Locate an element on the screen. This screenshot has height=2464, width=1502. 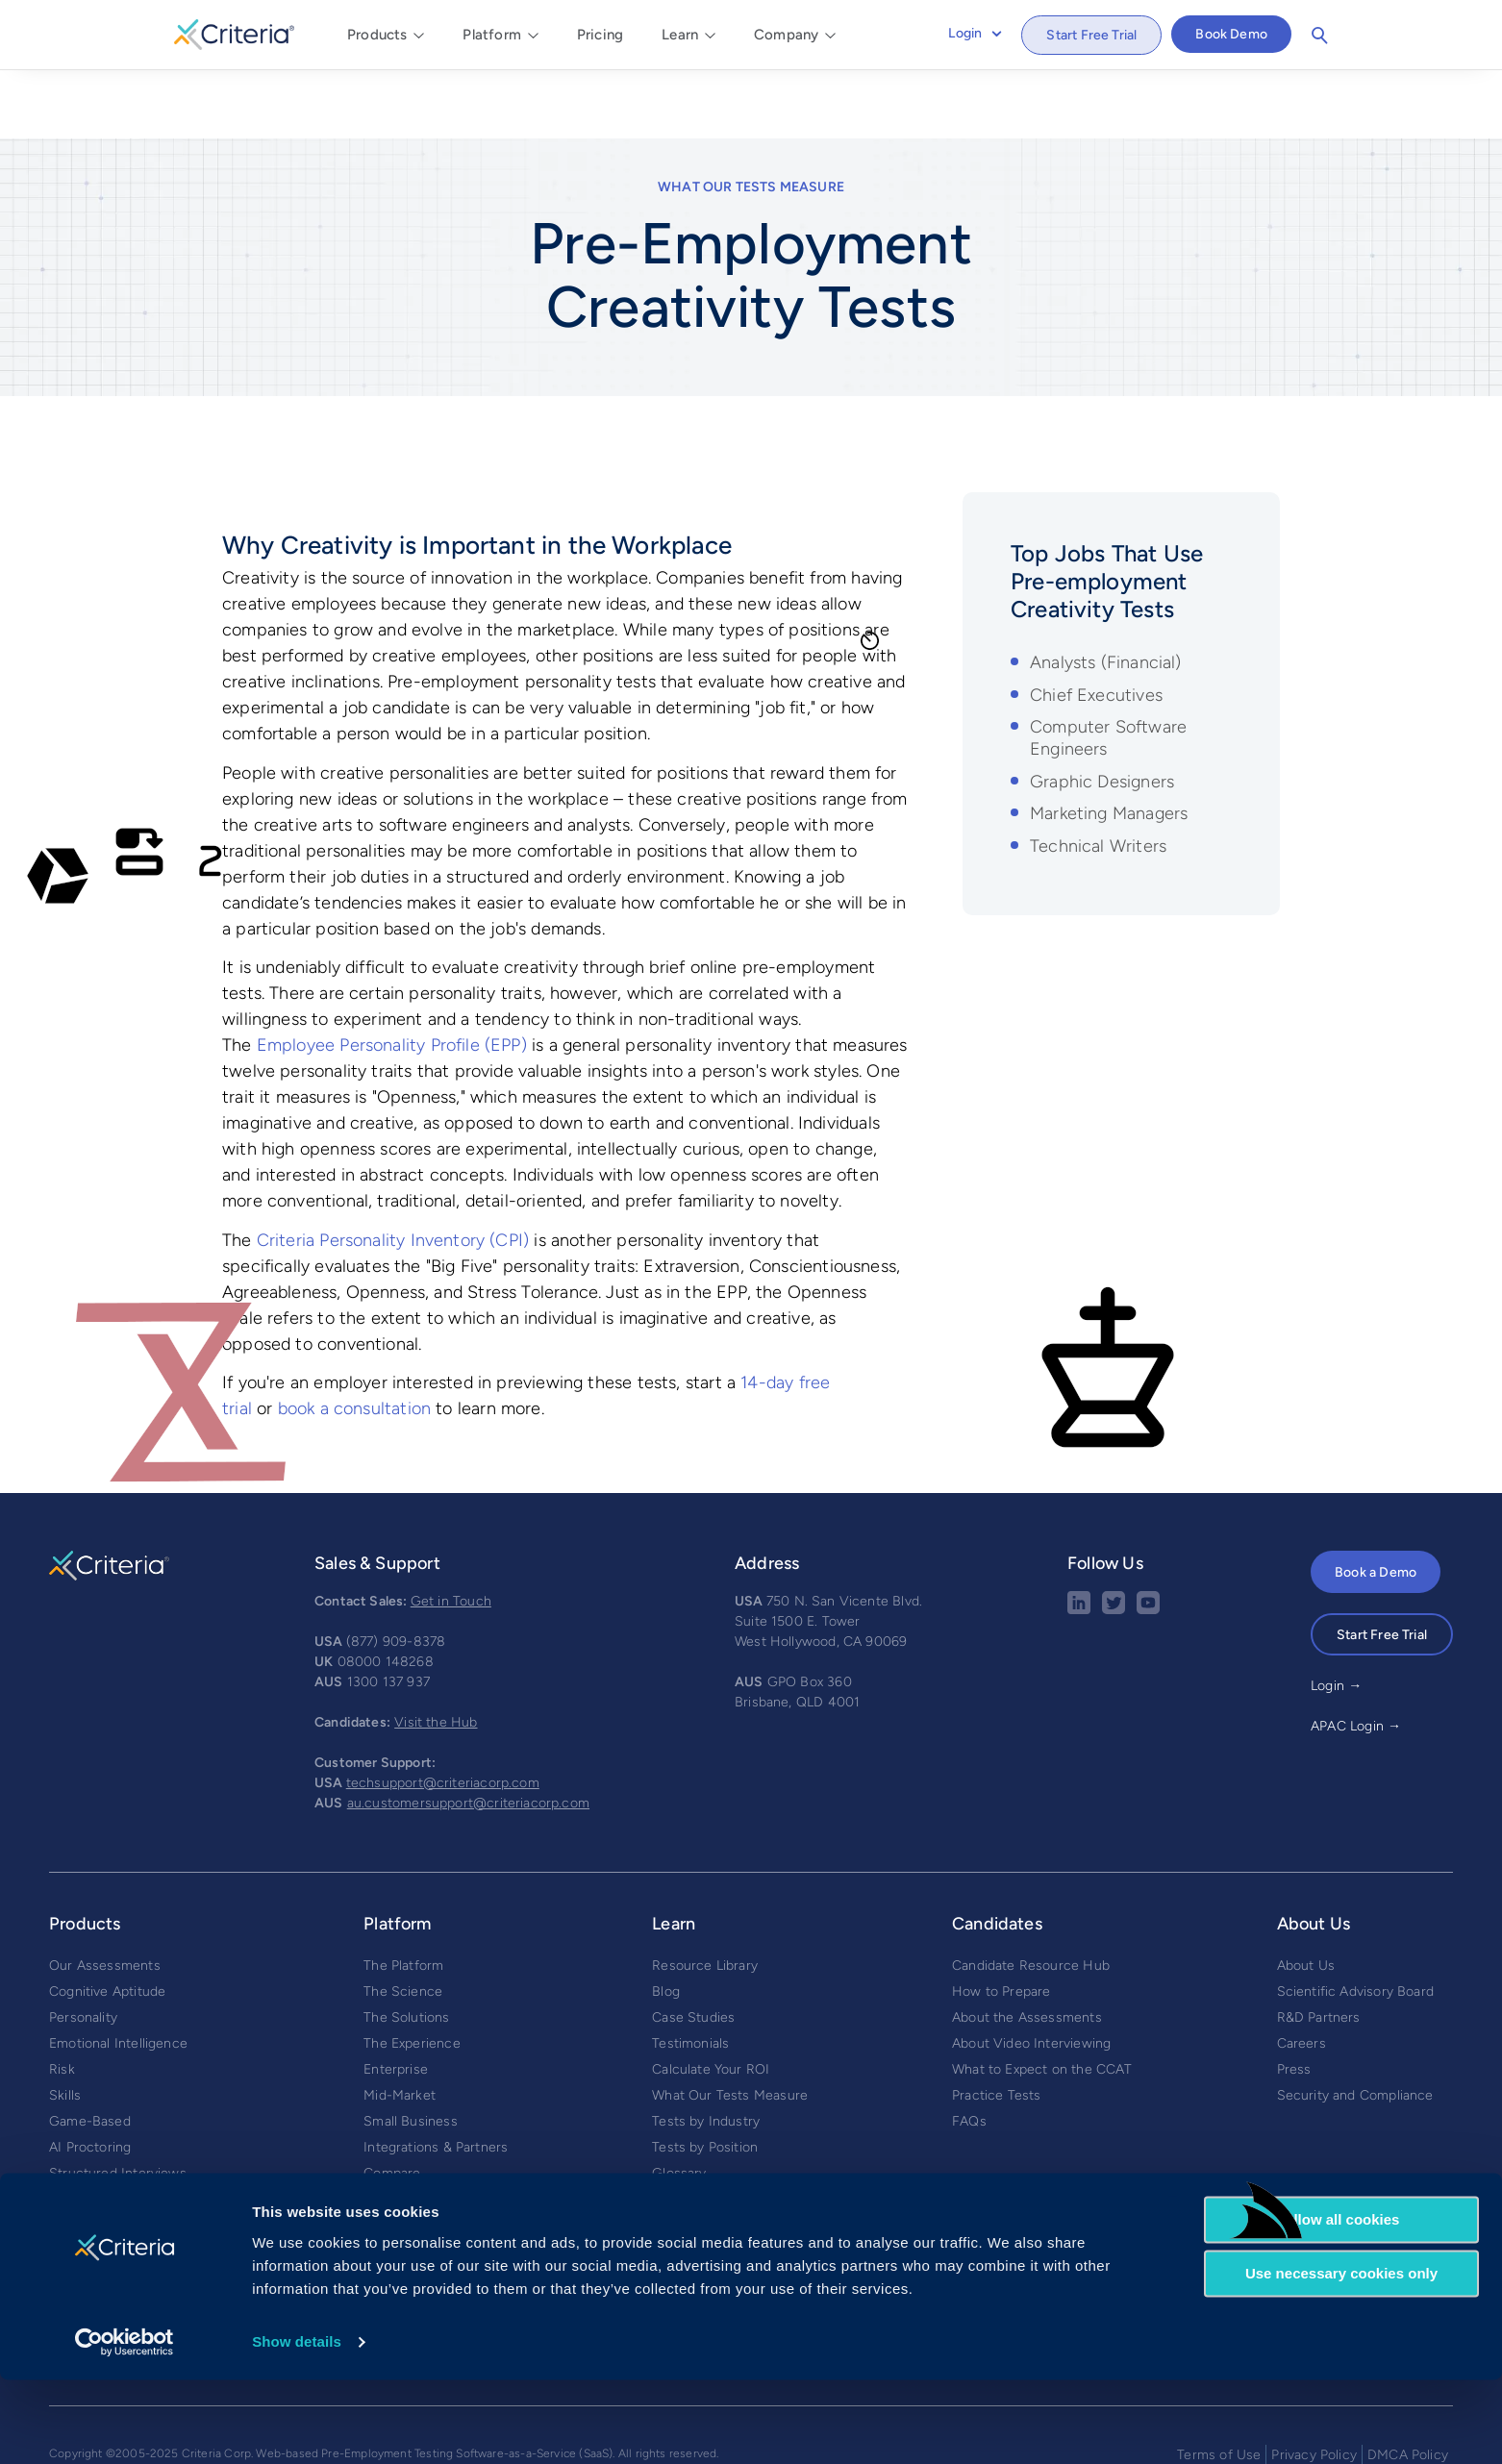
represents the king piece in a chess game is located at coordinates (1108, 1372).